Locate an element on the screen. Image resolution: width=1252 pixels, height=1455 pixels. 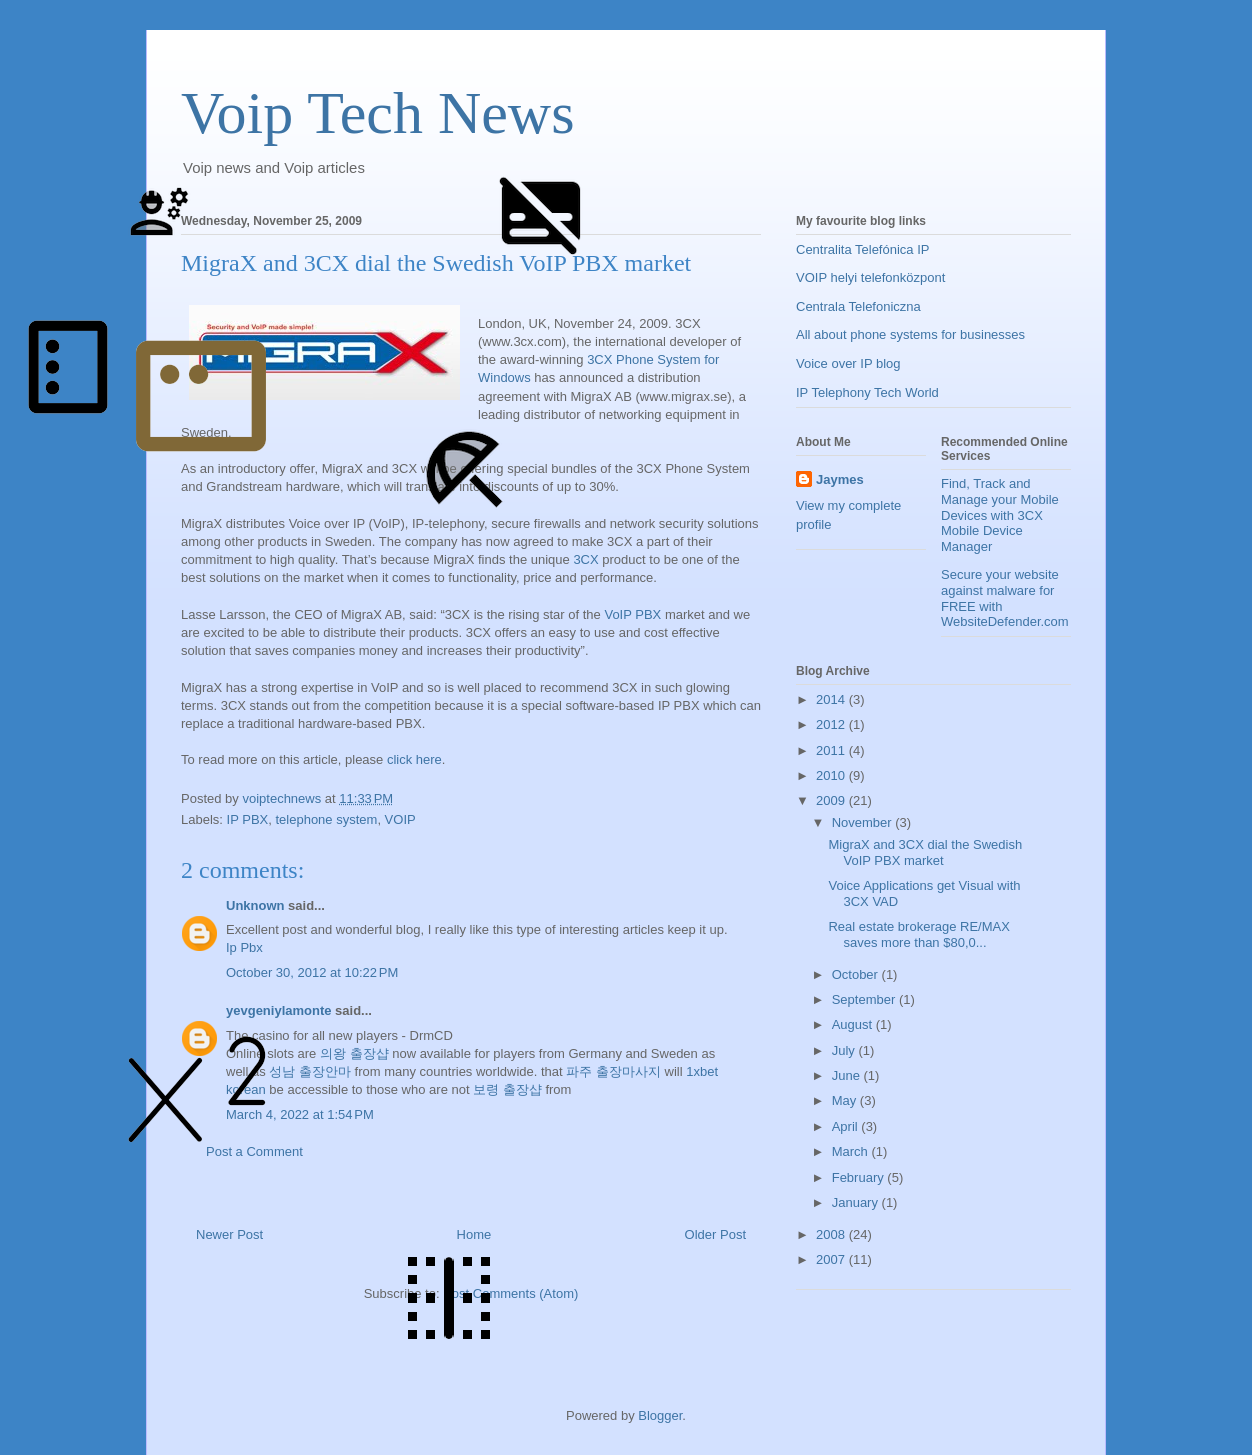
access beach or vacation-related features is located at coordinates (464, 469).